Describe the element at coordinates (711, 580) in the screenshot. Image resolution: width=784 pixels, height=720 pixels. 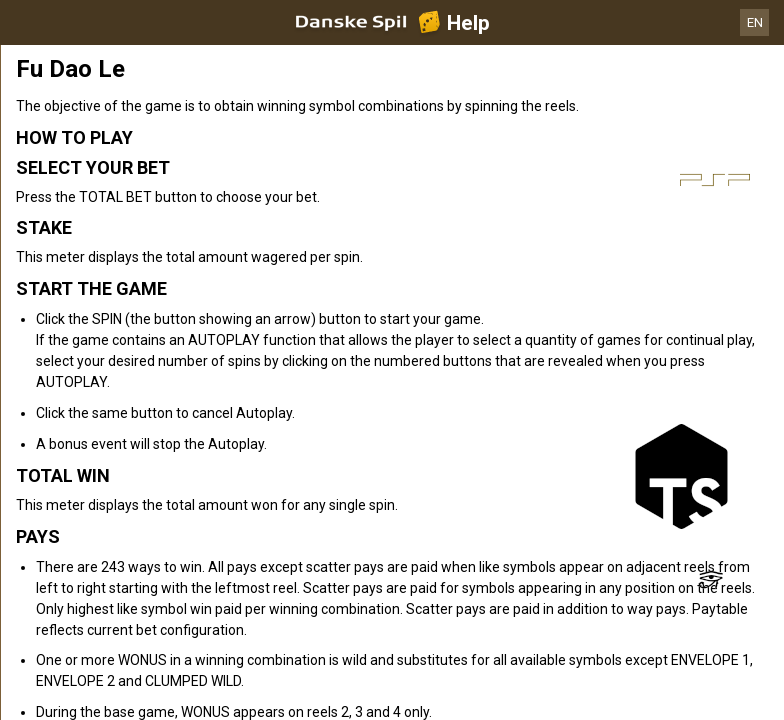
I see `sphinx documentation generator logo` at that location.